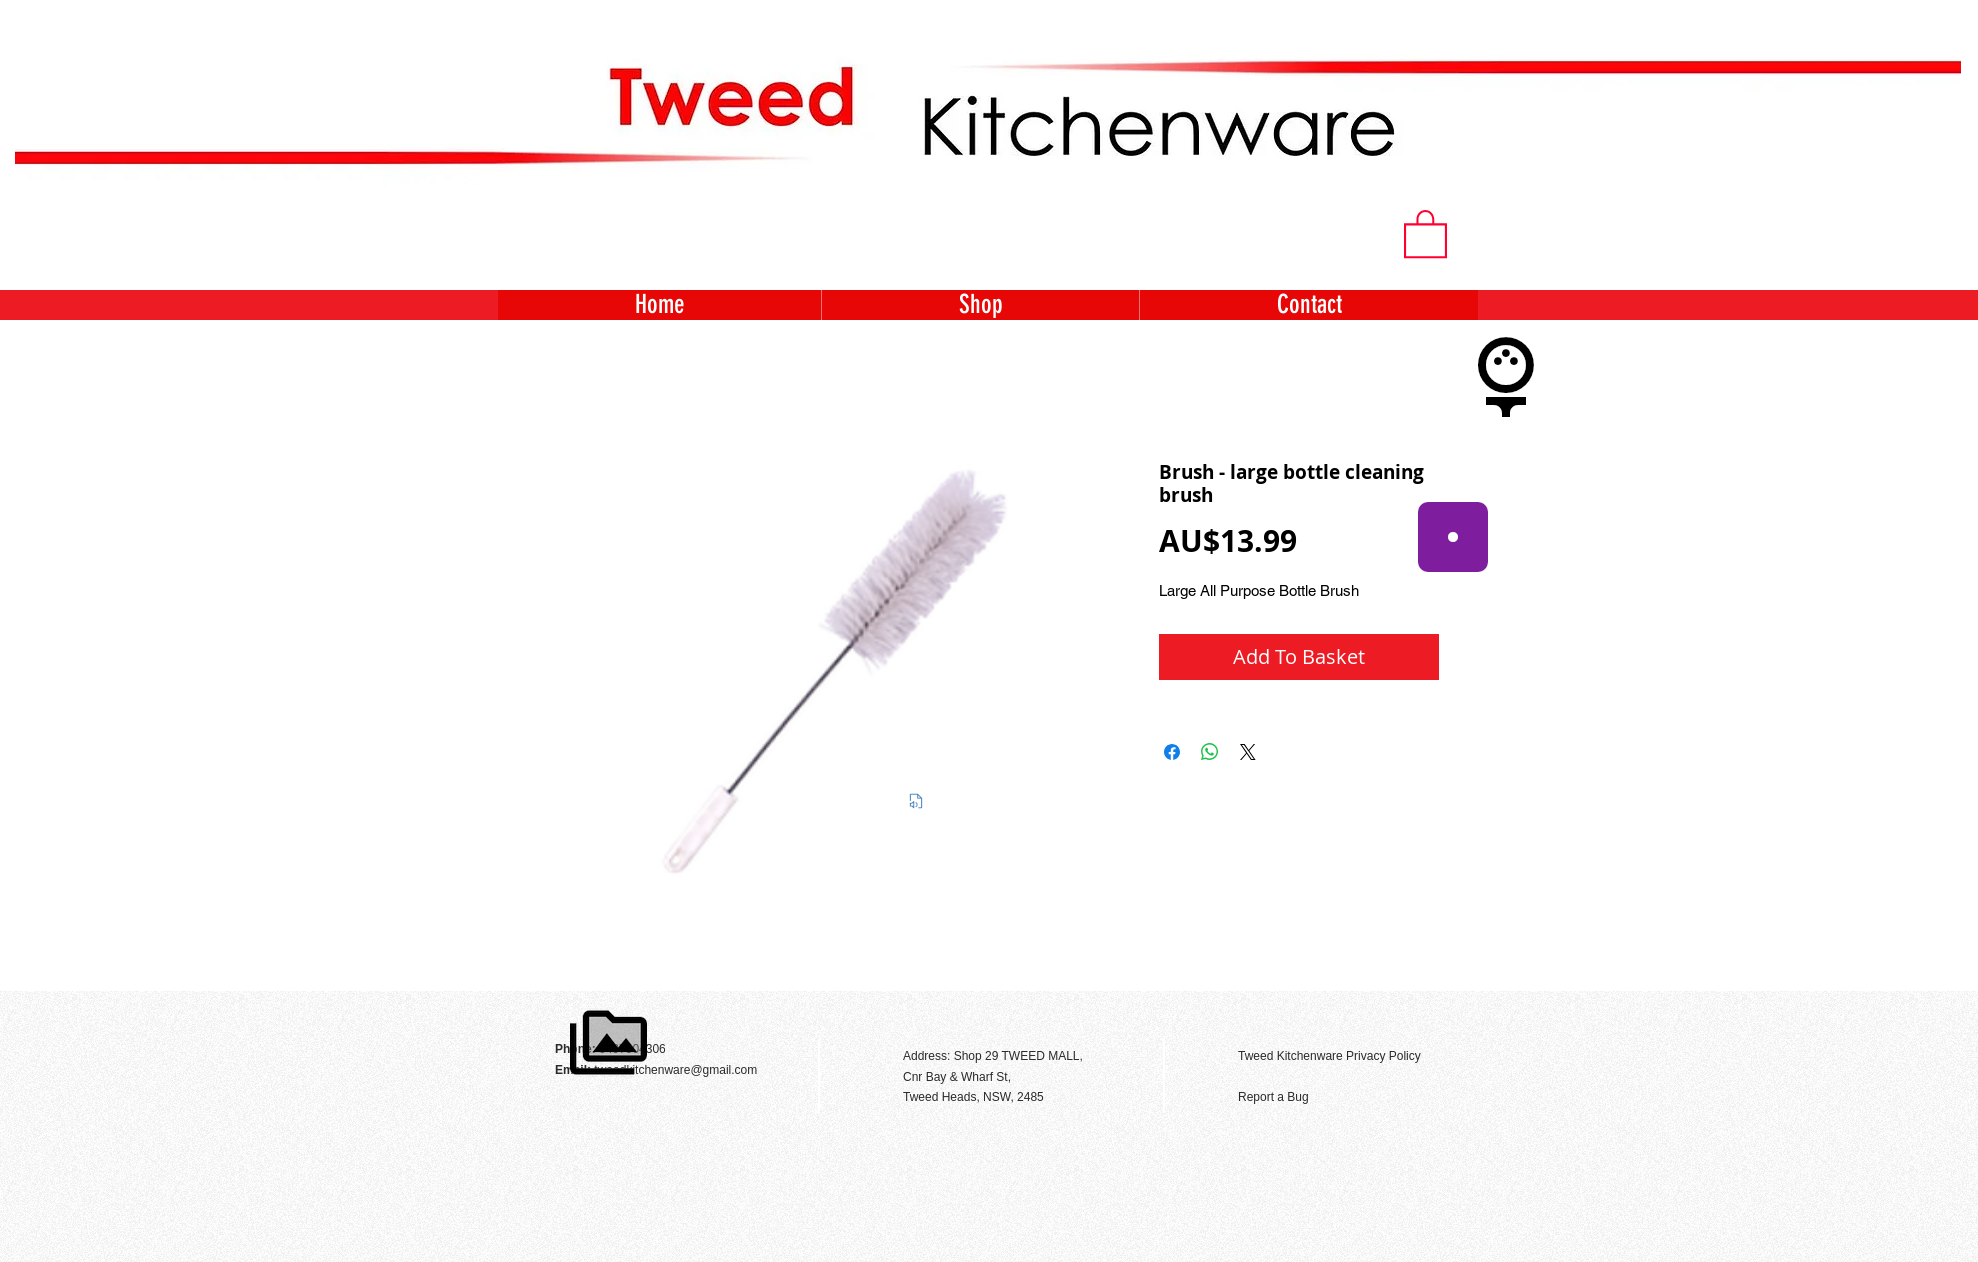 The width and height of the screenshot is (1978, 1262). Describe the element at coordinates (1453, 537) in the screenshot. I see `indicates a value of one in a dice or random number game` at that location.